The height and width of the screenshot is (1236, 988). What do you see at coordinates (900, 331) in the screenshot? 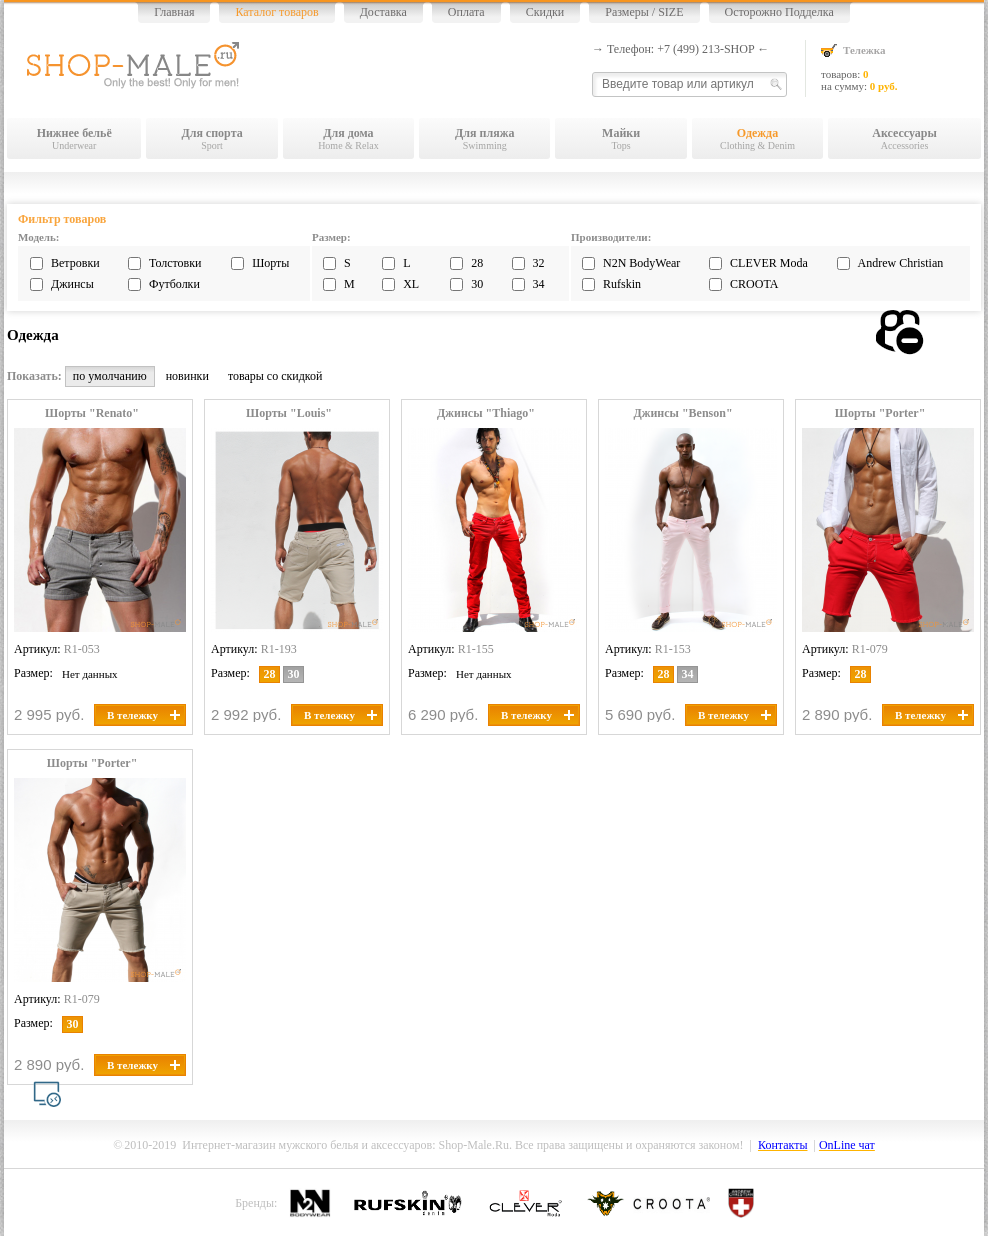
I see `github copilot is blocked or disabled` at bounding box center [900, 331].